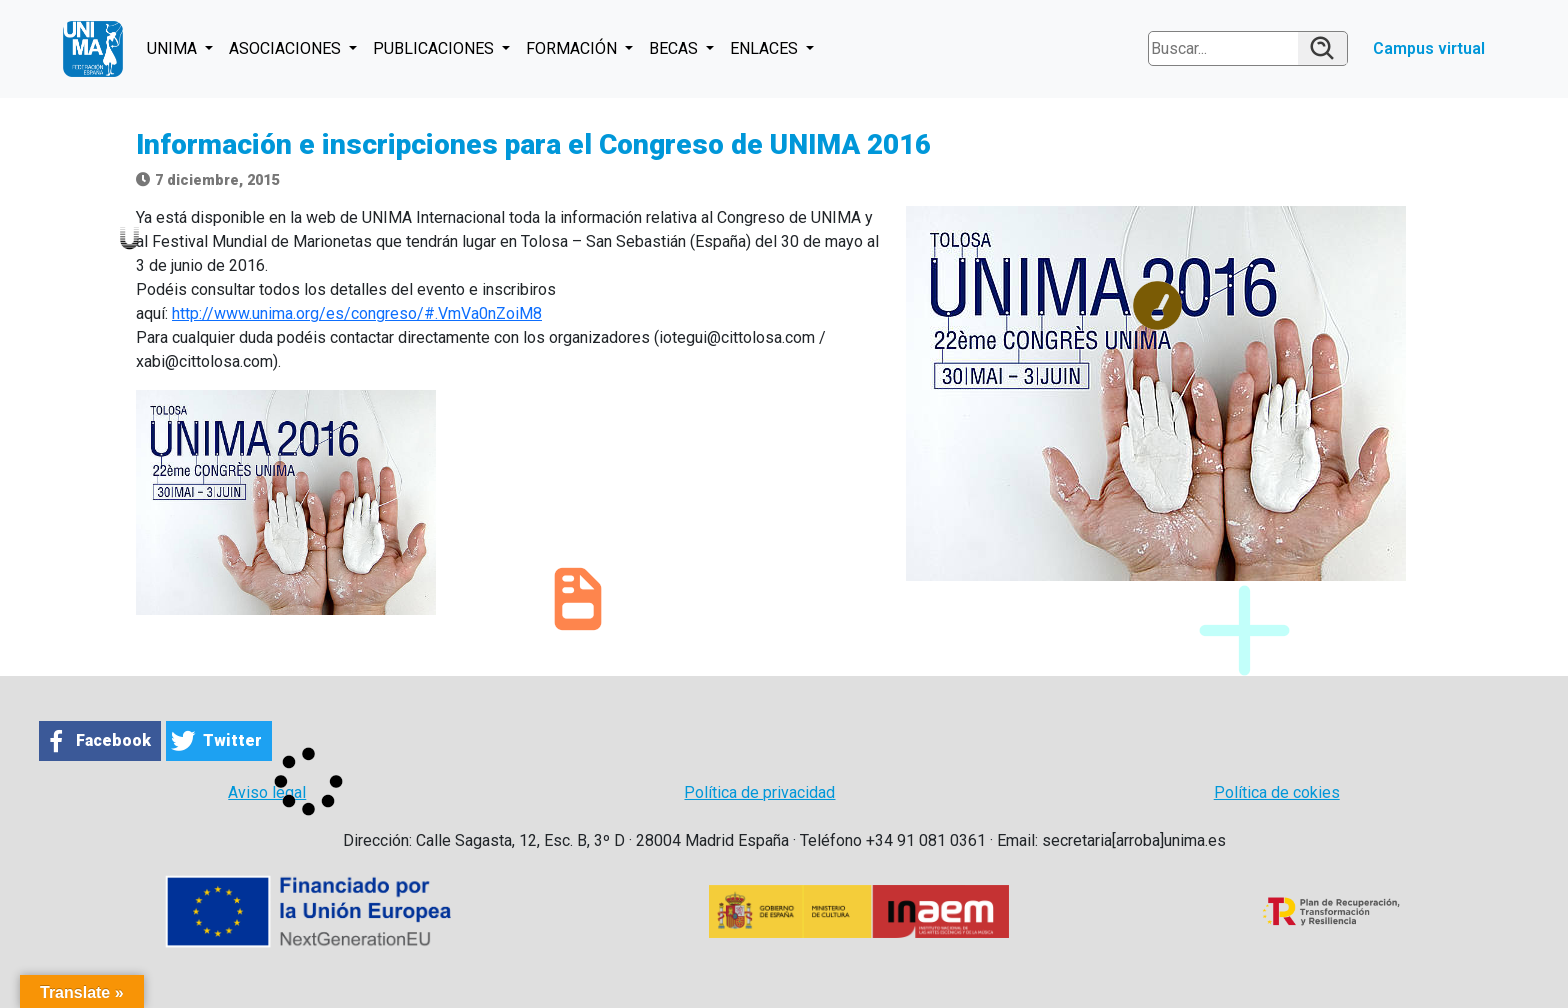 This screenshot has height=1008, width=1568. Describe the element at coordinates (129, 238) in the screenshot. I see `uniregistry brand logo` at that location.